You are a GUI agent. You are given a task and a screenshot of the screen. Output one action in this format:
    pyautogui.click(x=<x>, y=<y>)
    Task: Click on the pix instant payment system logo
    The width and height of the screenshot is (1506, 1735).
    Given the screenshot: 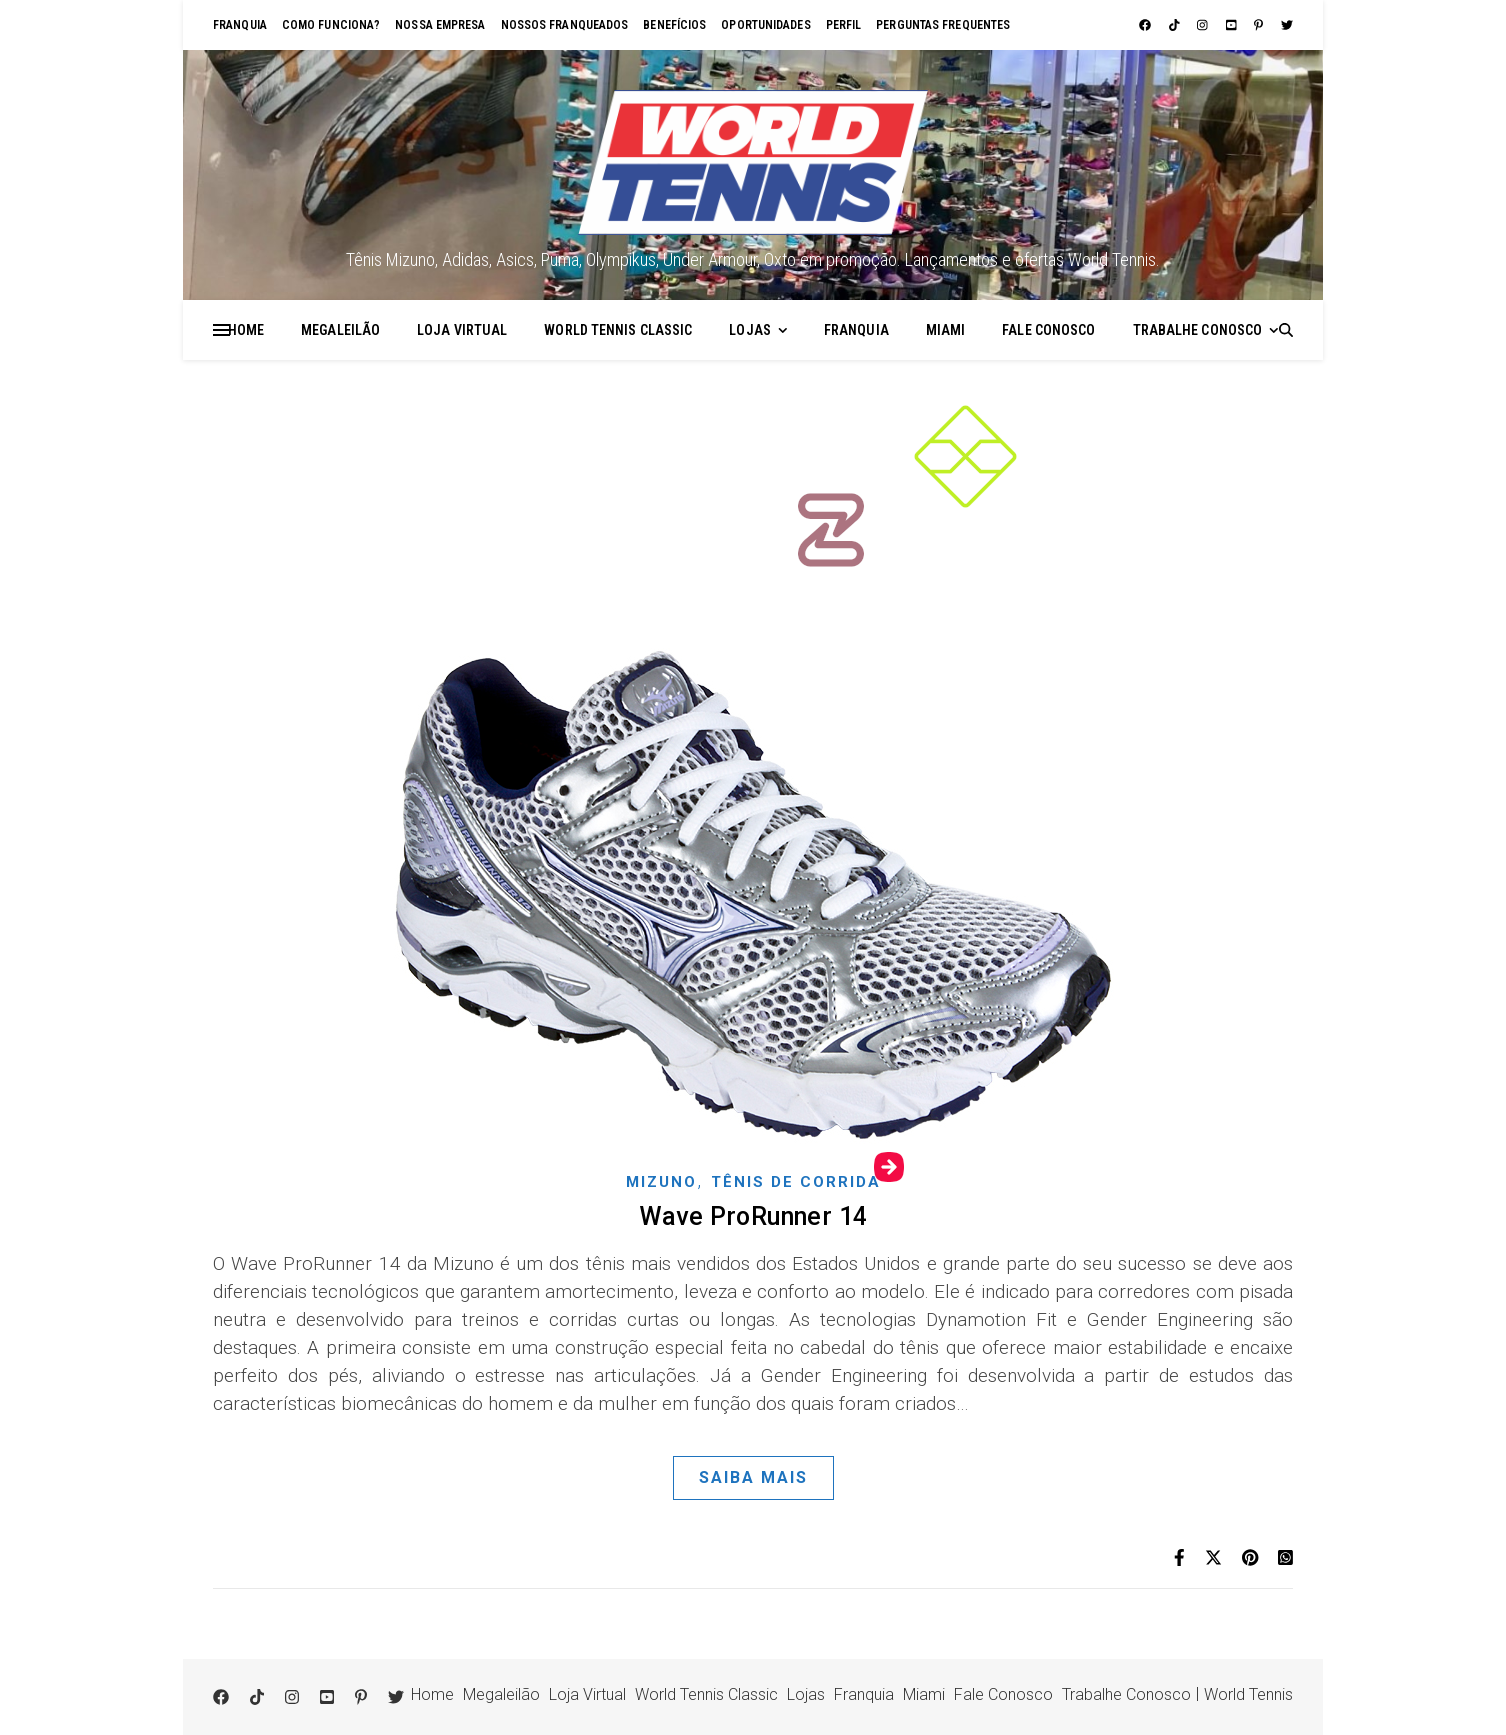 What is the action you would take?
    pyautogui.click(x=965, y=456)
    